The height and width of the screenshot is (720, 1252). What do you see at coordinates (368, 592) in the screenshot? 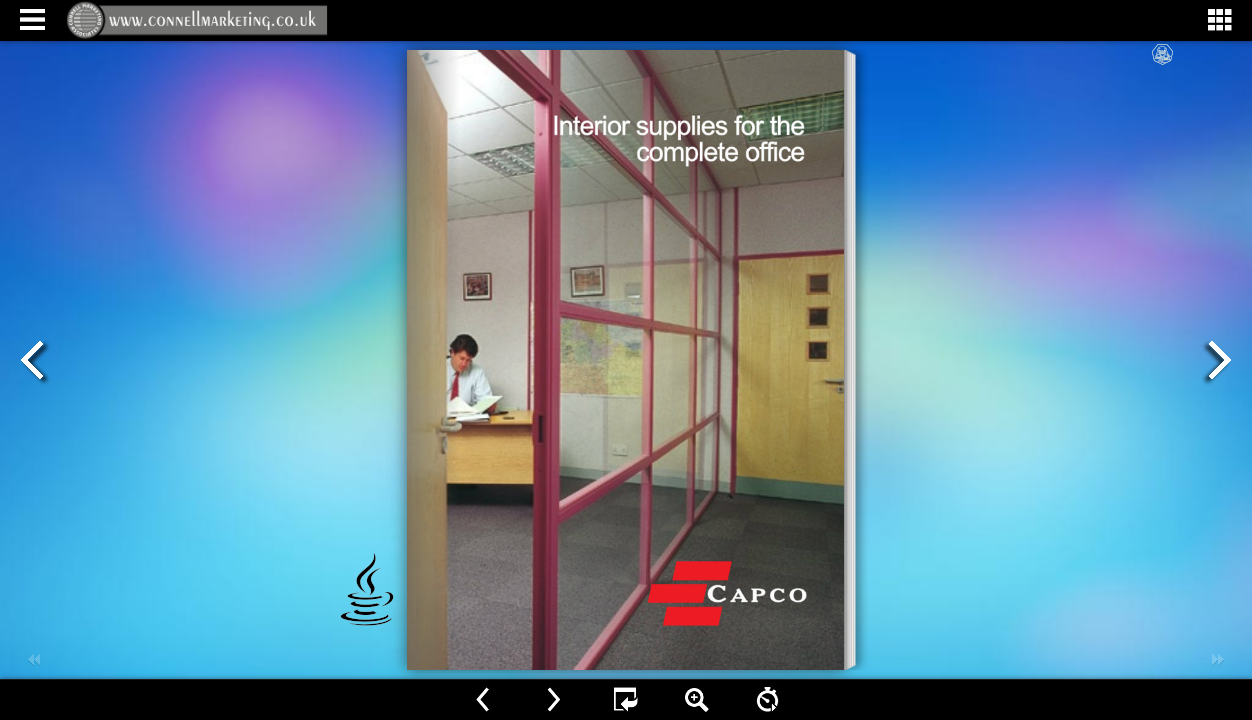
I see `indicates java programming language` at bounding box center [368, 592].